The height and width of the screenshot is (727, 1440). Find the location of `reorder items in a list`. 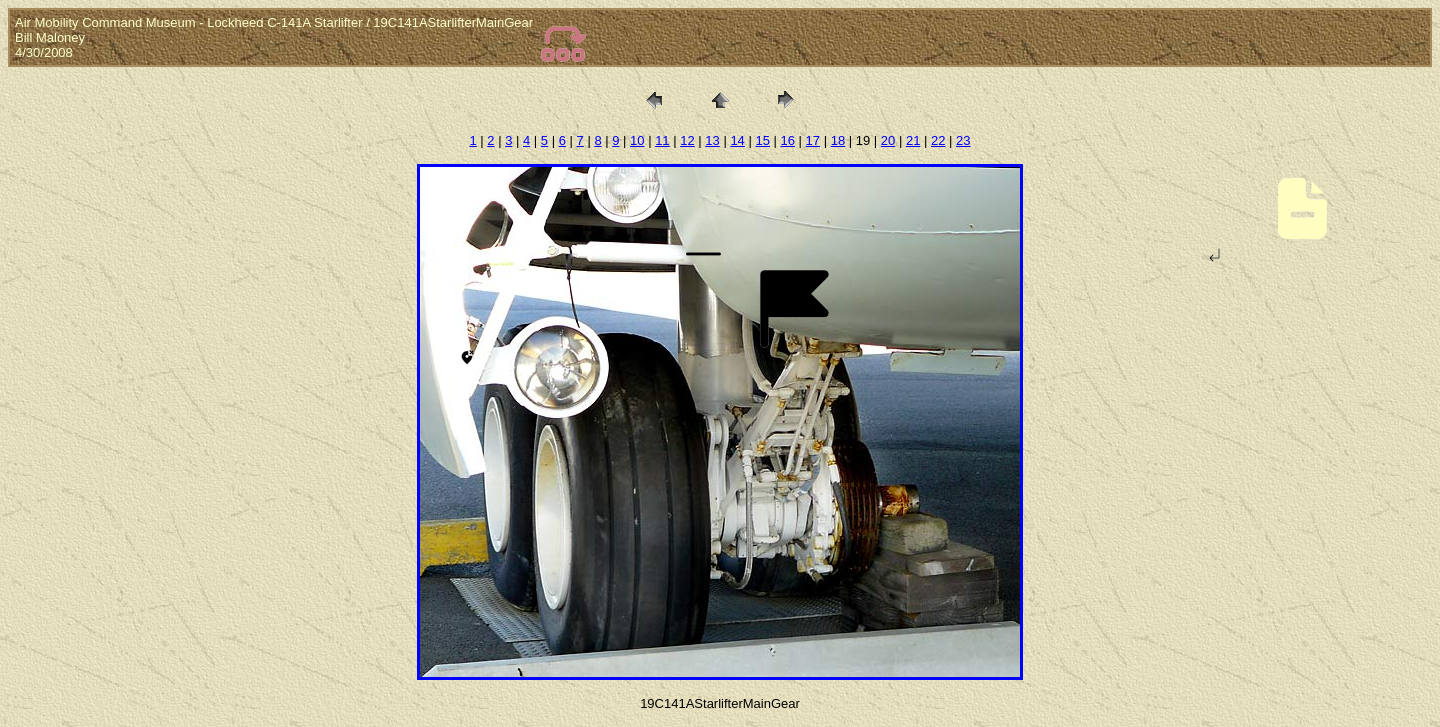

reorder items in a list is located at coordinates (563, 44).